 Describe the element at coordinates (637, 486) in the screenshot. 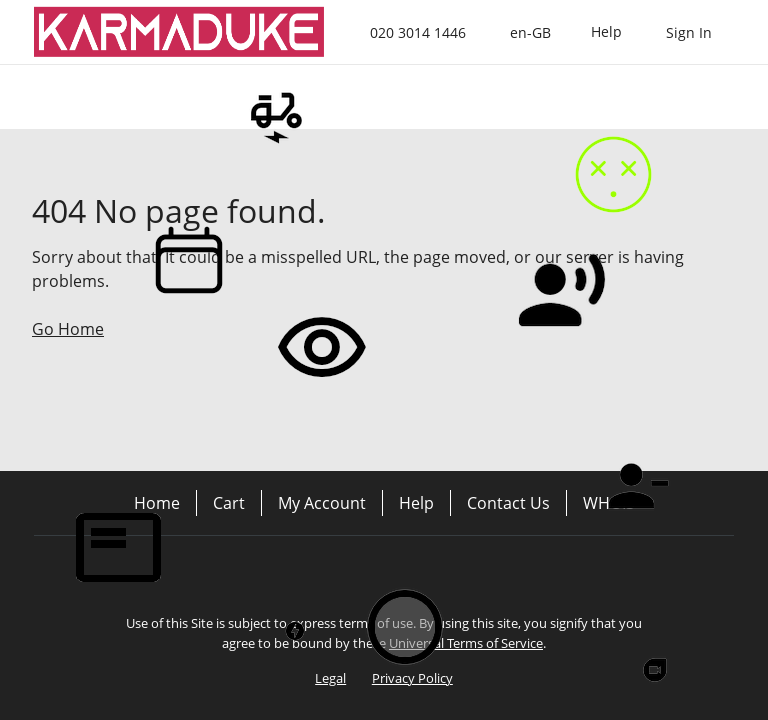

I see `remove a contact or friend` at that location.